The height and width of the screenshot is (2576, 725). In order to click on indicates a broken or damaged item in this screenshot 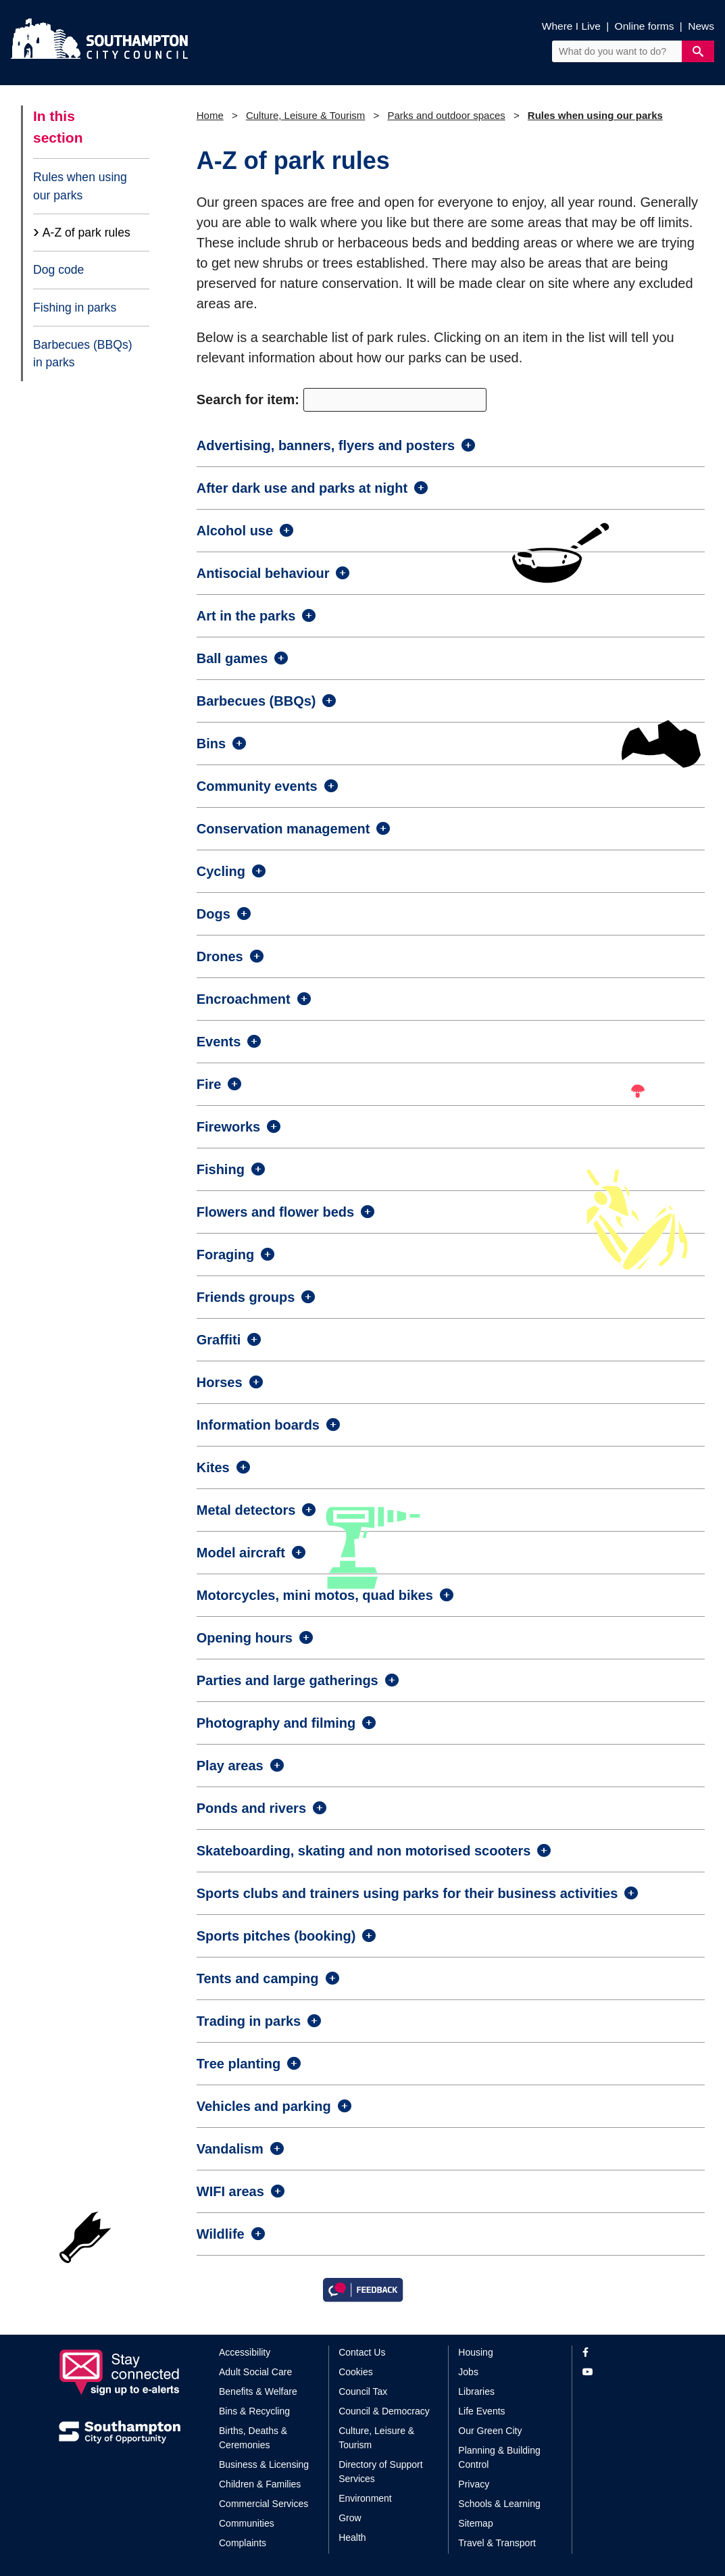, I will do `click(84, 2237)`.